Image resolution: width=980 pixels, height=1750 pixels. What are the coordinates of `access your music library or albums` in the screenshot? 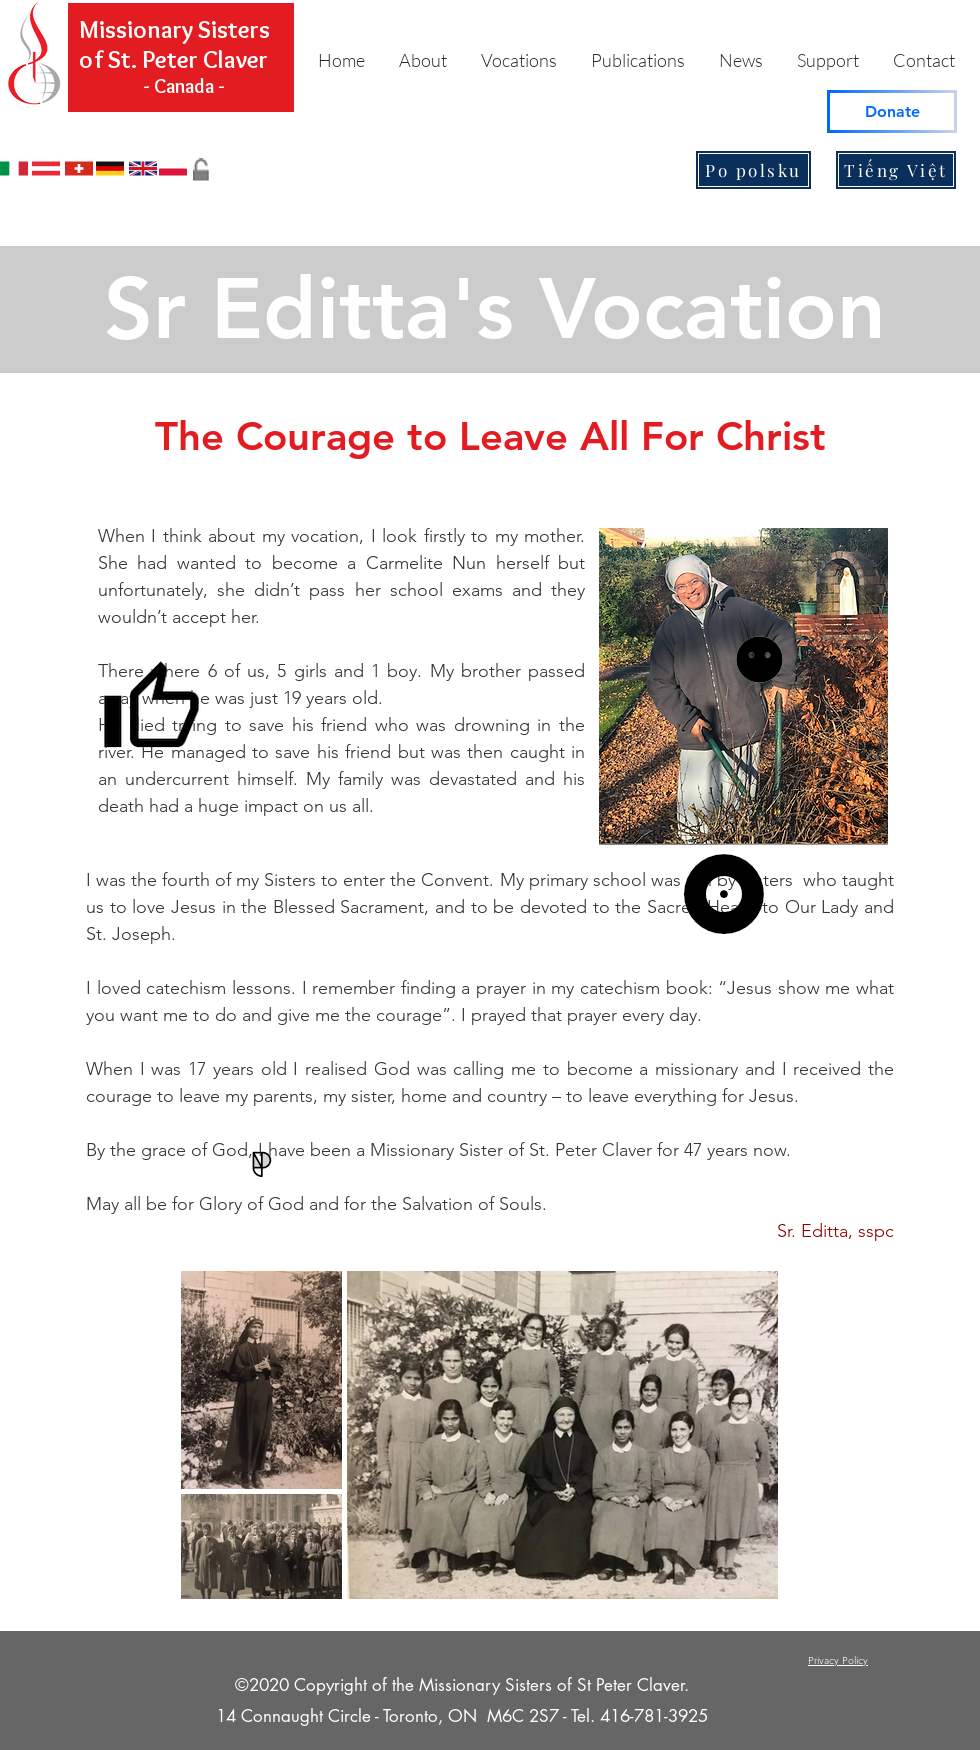 It's located at (724, 894).